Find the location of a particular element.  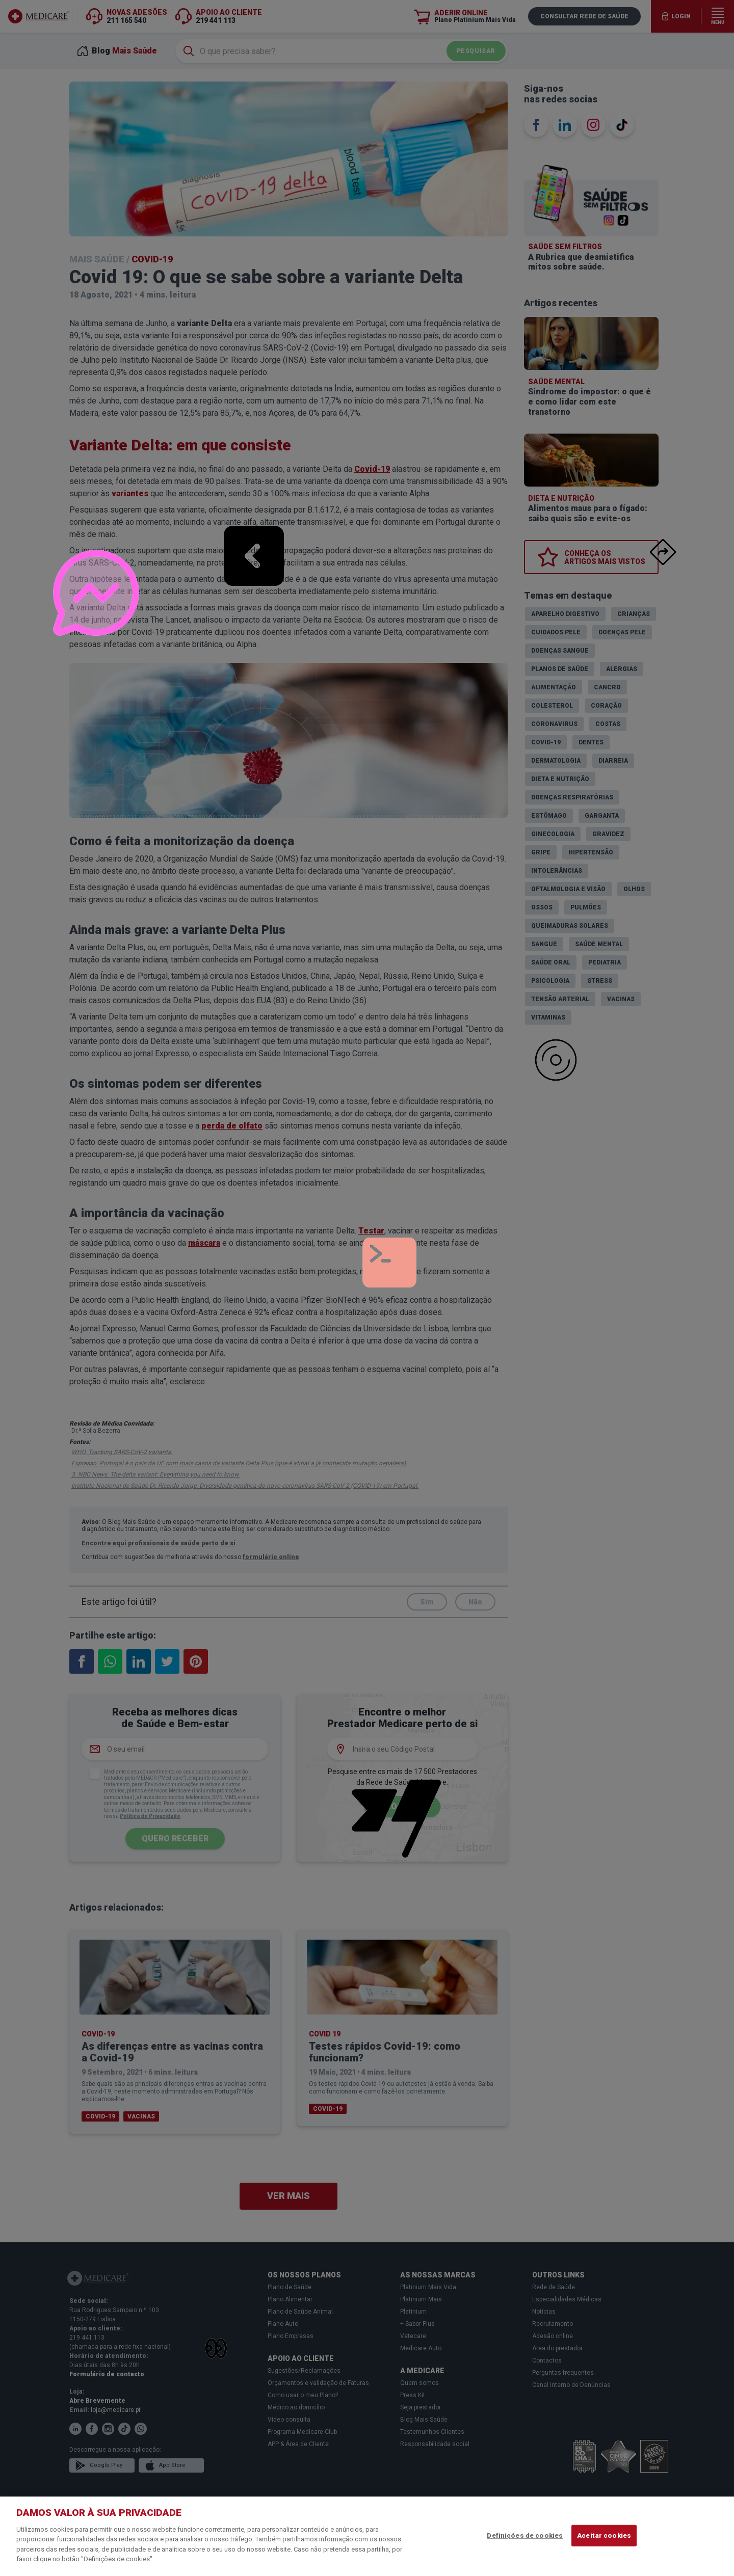

access music or audio library is located at coordinates (556, 1060).